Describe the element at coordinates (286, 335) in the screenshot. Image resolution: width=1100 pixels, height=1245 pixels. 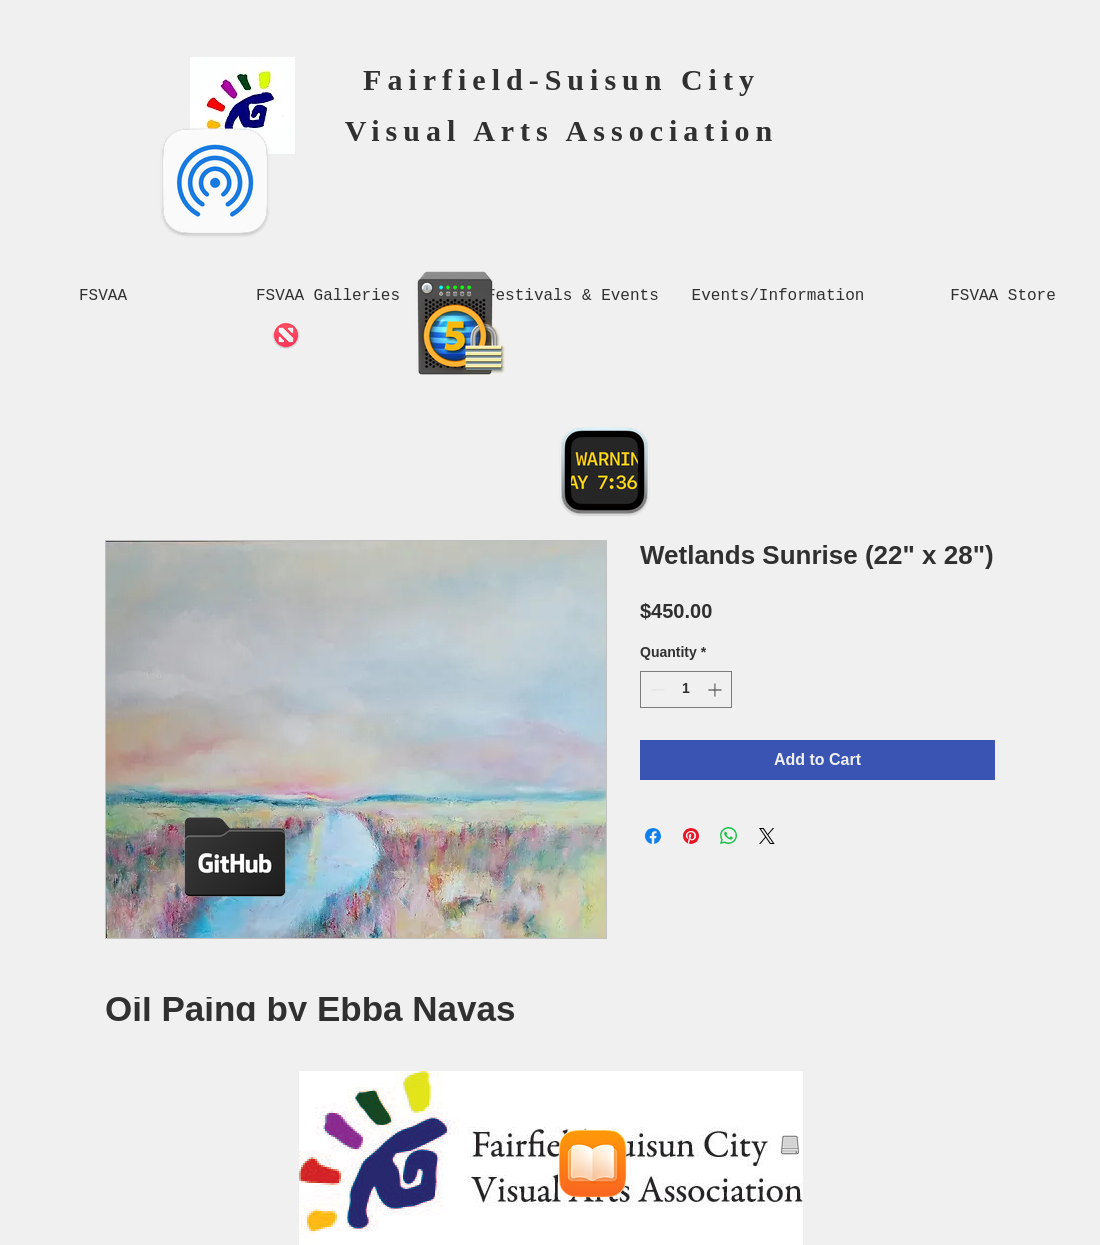
I see `open Apple News preferences` at that location.